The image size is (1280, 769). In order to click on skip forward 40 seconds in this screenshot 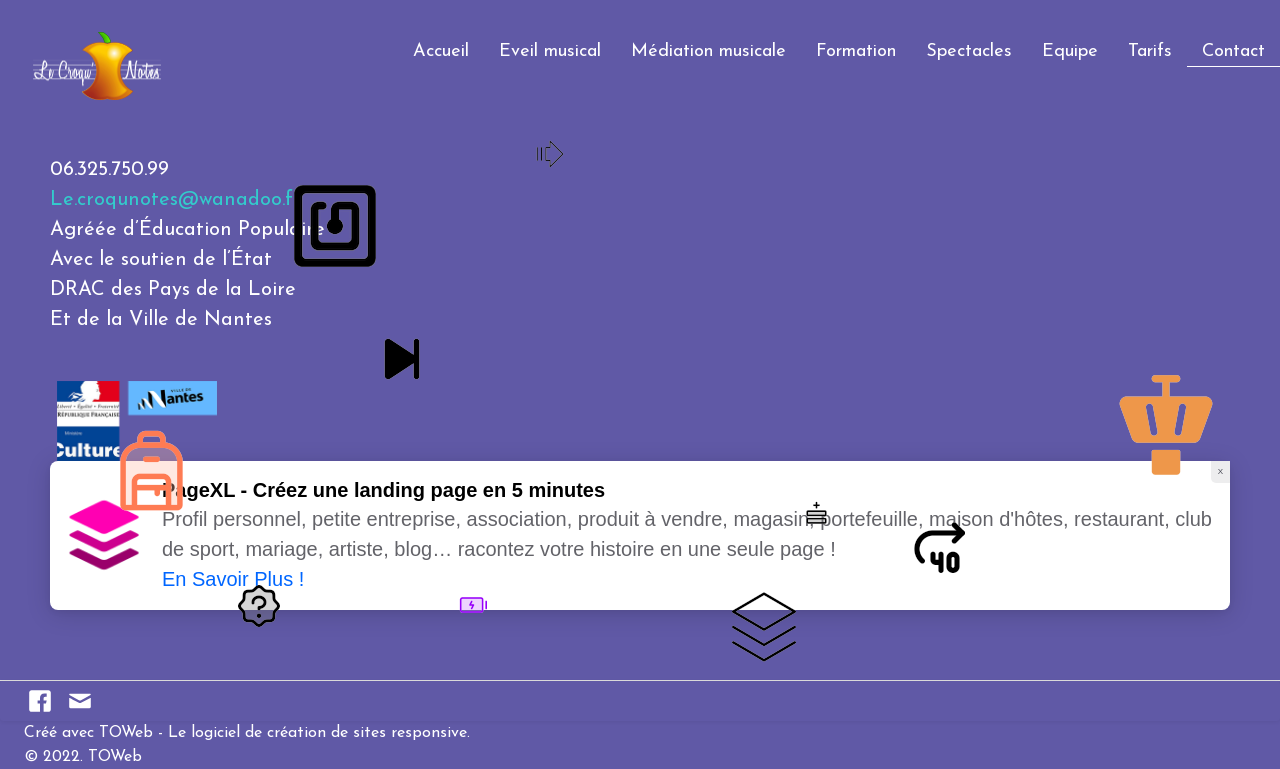, I will do `click(941, 549)`.